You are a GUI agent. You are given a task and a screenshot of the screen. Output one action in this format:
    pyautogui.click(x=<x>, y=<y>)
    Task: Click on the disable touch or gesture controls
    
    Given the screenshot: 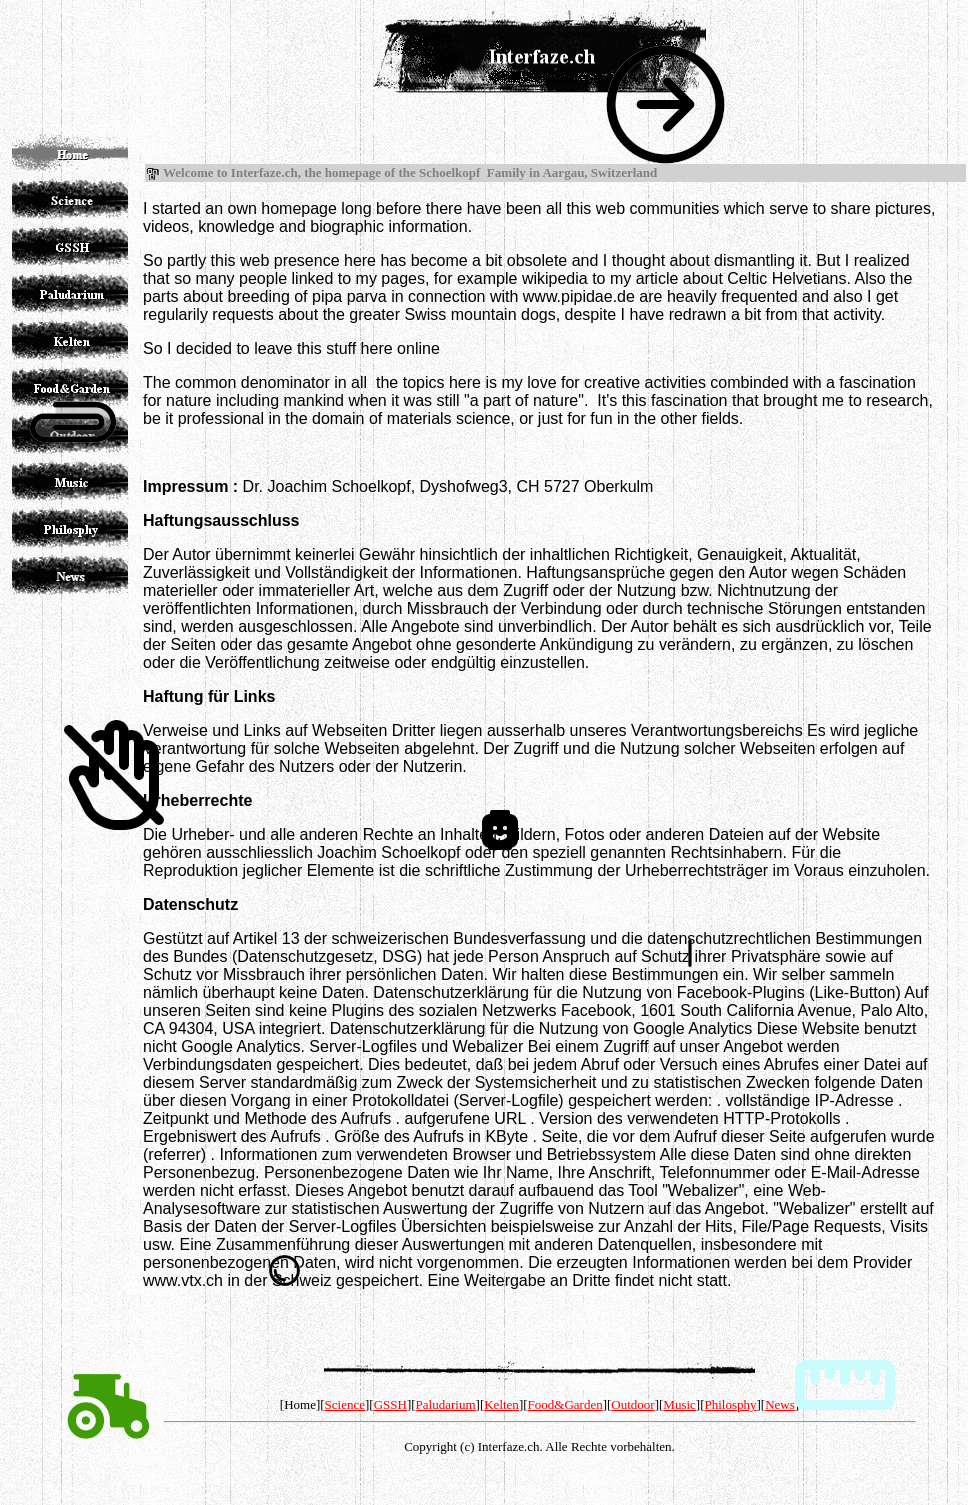 What is the action you would take?
    pyautogui.click(x=114, y=775)
    